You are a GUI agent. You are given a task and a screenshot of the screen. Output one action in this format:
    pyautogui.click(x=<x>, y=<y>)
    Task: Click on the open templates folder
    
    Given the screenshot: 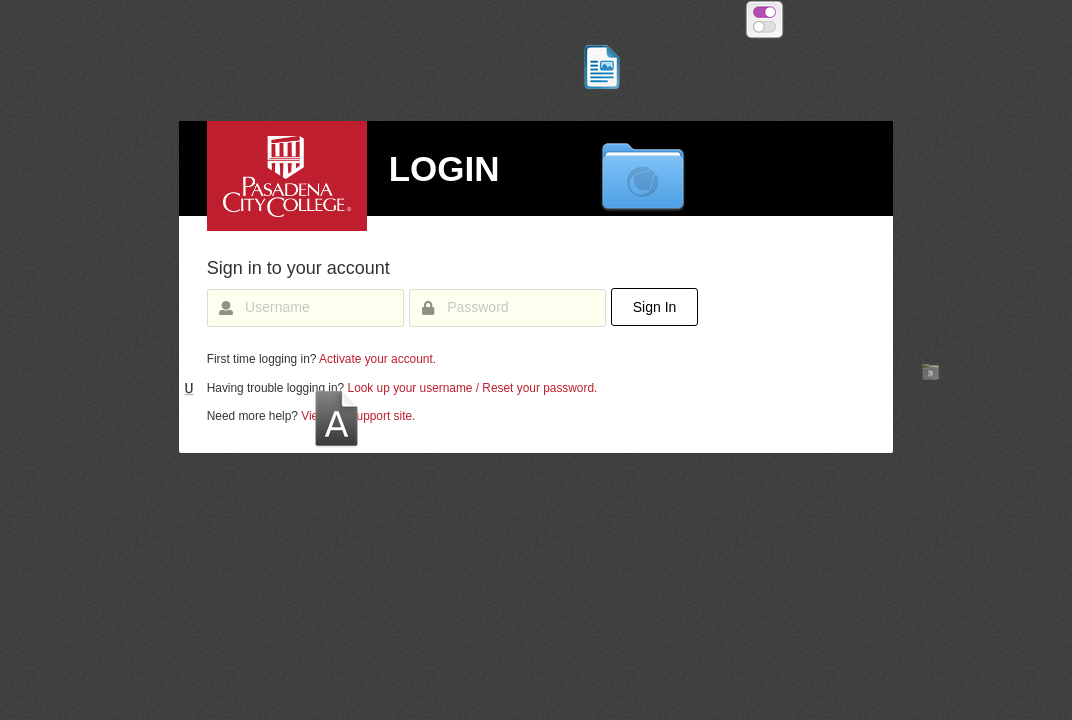 What is the action you would take?
    pyautogui.click(x=930, y=371)
    